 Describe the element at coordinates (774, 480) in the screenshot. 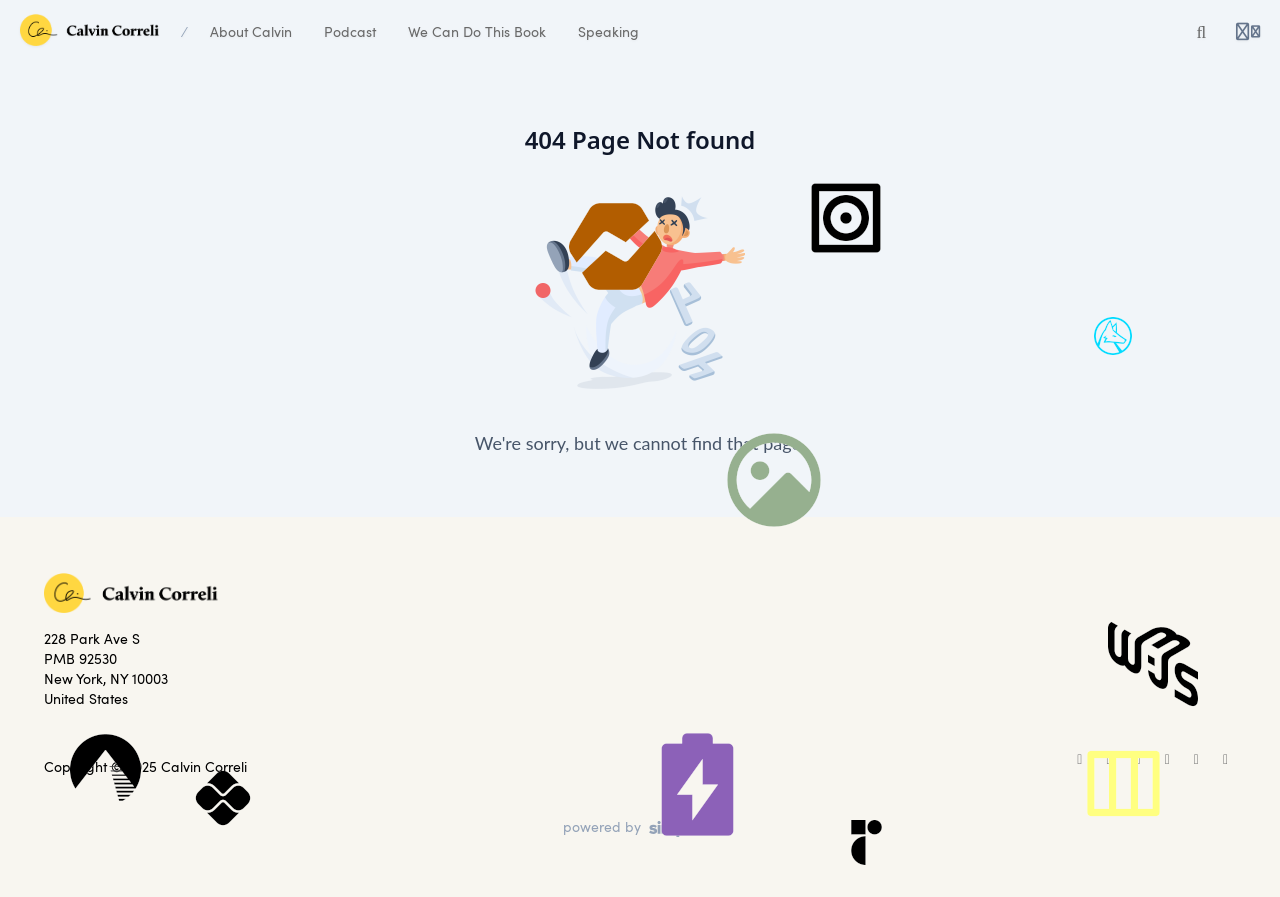

I see `view image or photo gallery` at that location.